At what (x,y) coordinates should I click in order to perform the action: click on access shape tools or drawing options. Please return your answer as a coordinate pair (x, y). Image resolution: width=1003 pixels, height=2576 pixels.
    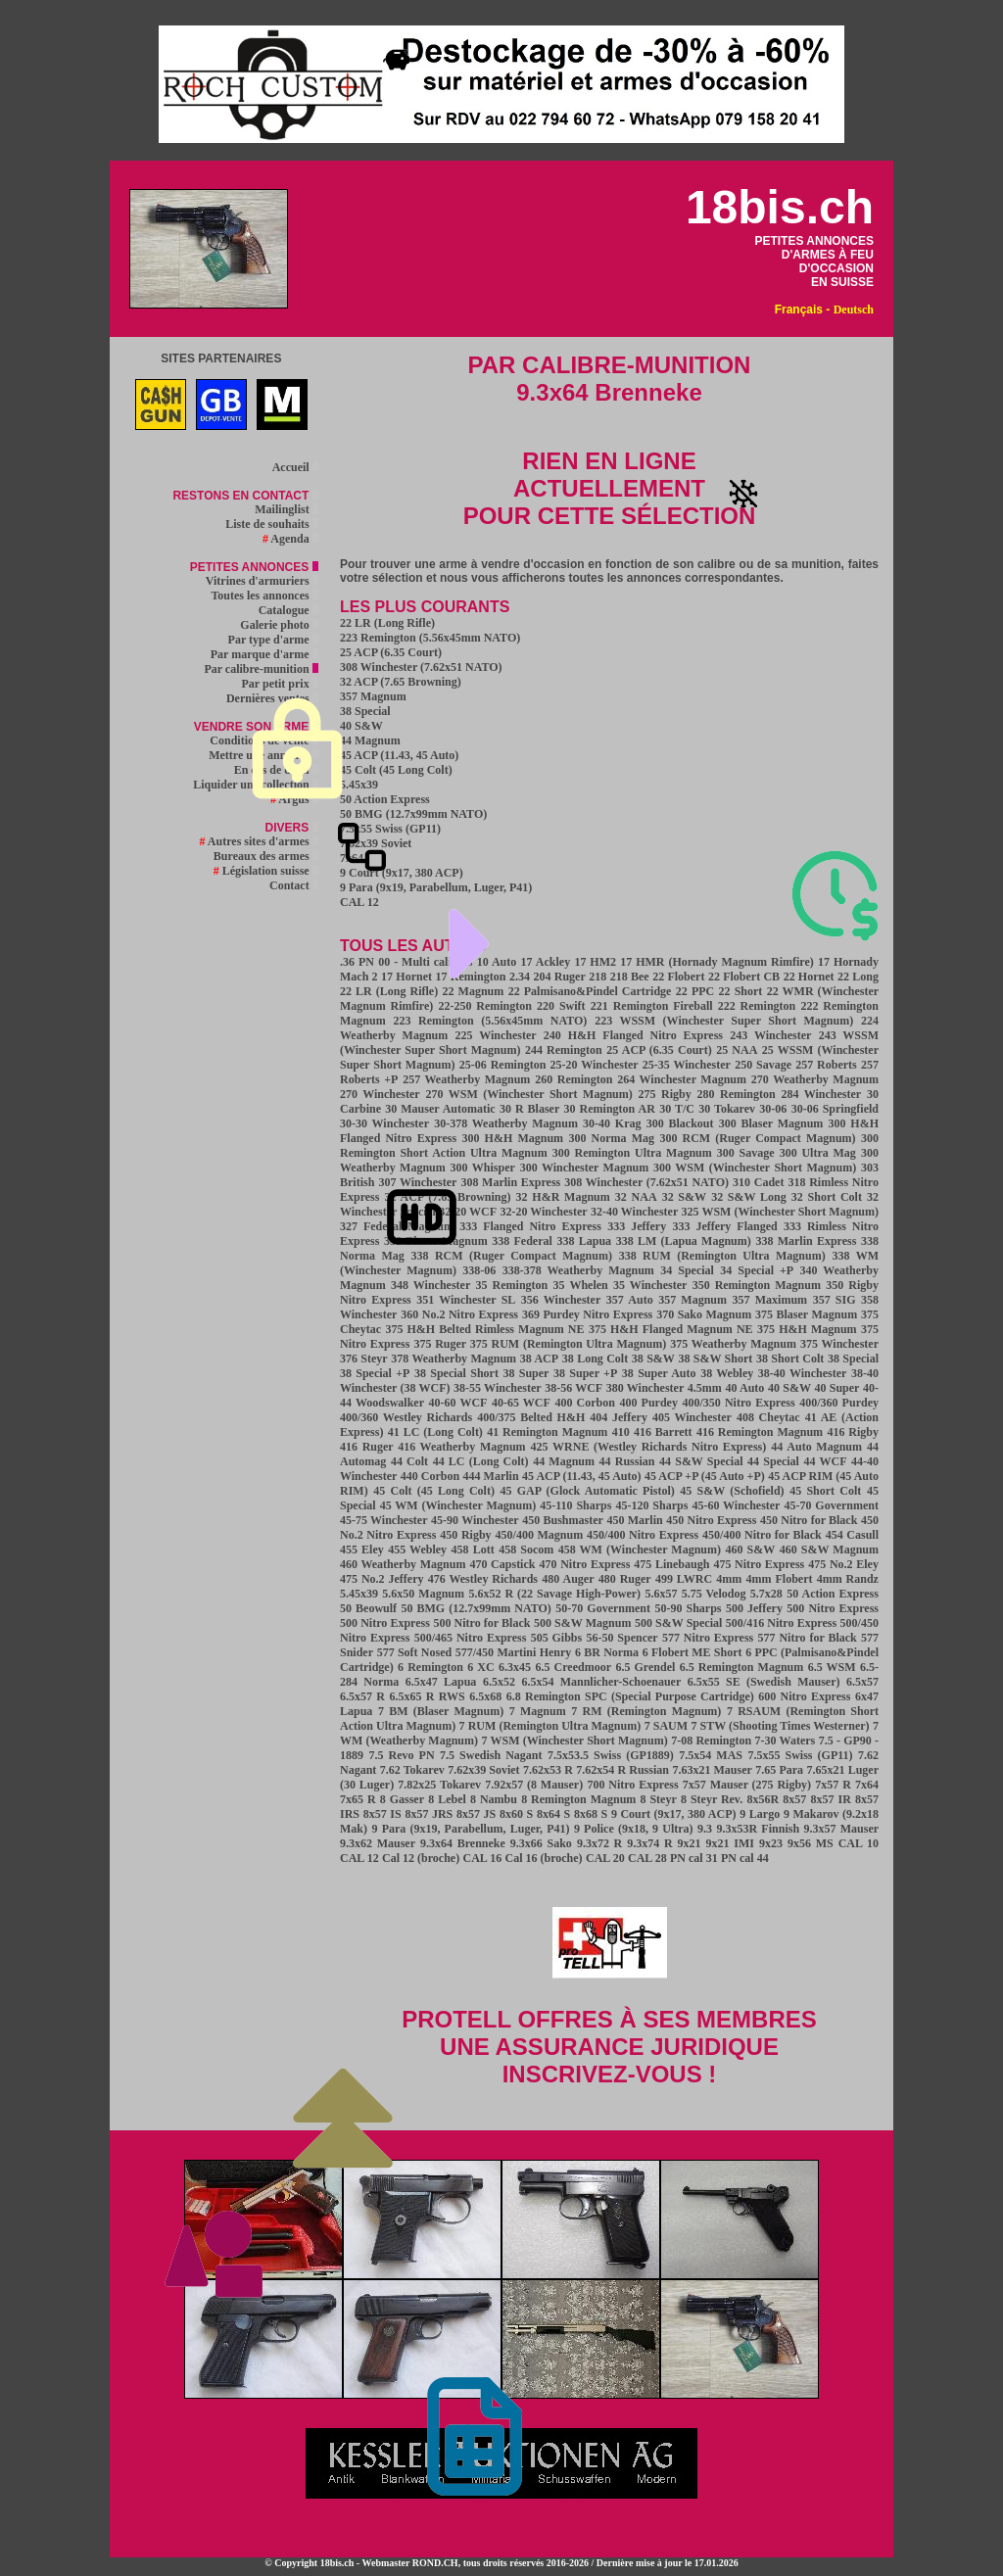
    Looking at the image, I should click on (215, 2258).